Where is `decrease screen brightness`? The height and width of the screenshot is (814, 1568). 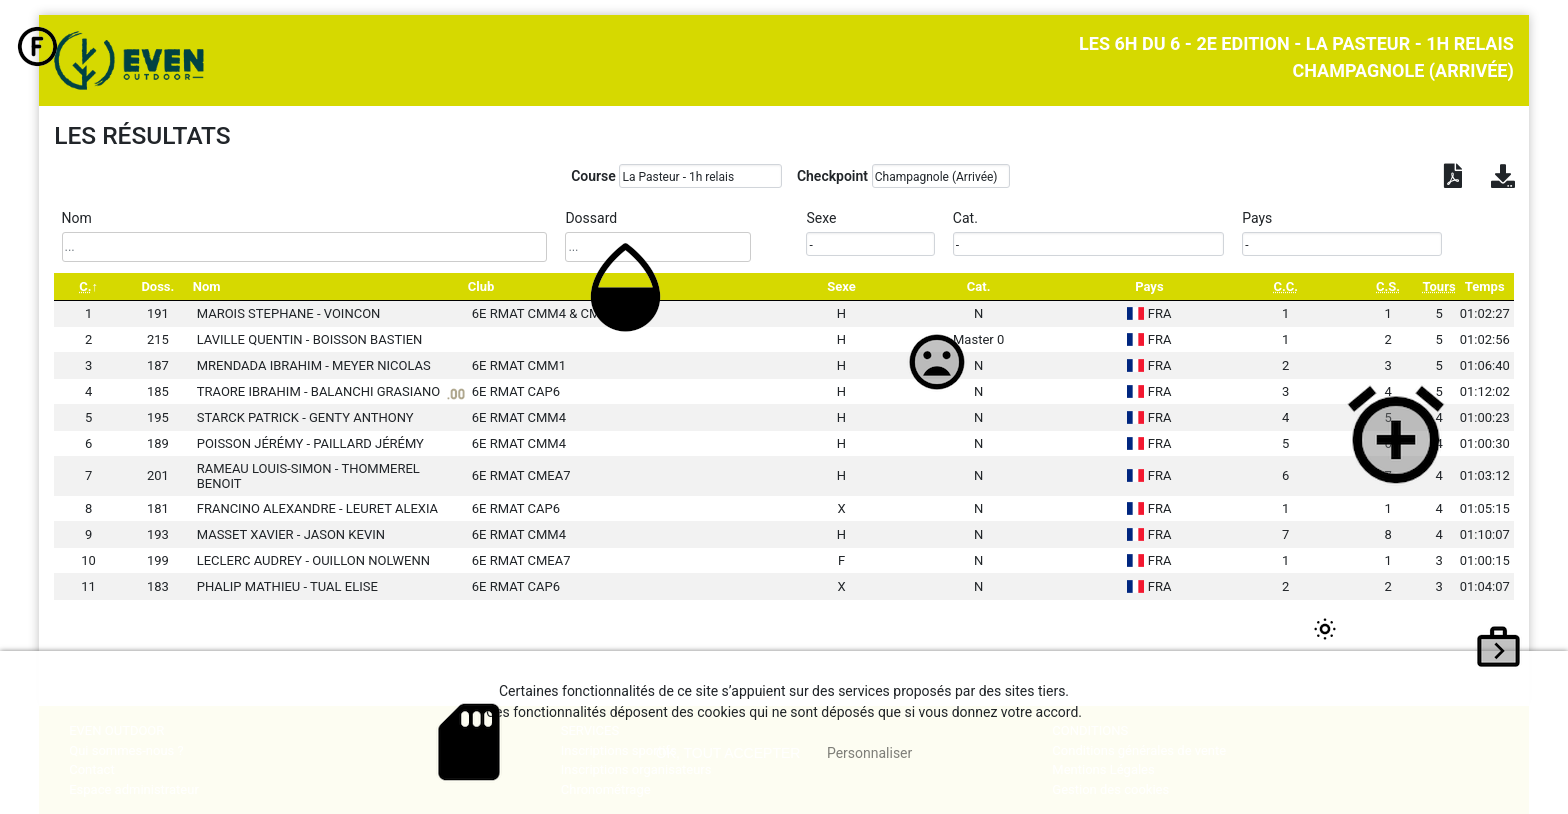 decrease screen brightness is located at coordinates (1325, 629).